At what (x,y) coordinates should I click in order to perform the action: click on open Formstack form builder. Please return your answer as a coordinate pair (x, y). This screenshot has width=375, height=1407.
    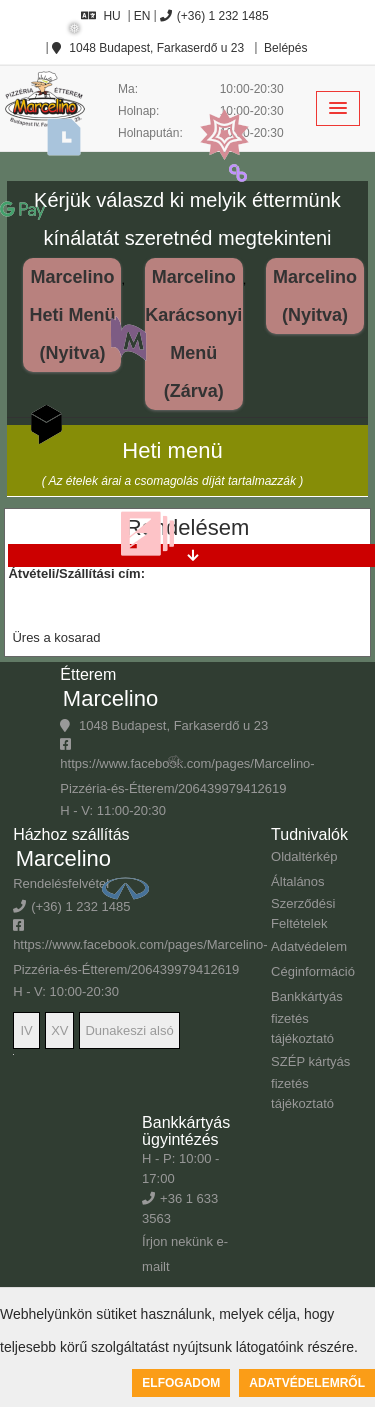
    Looking at the image, I should click on (147, 533).